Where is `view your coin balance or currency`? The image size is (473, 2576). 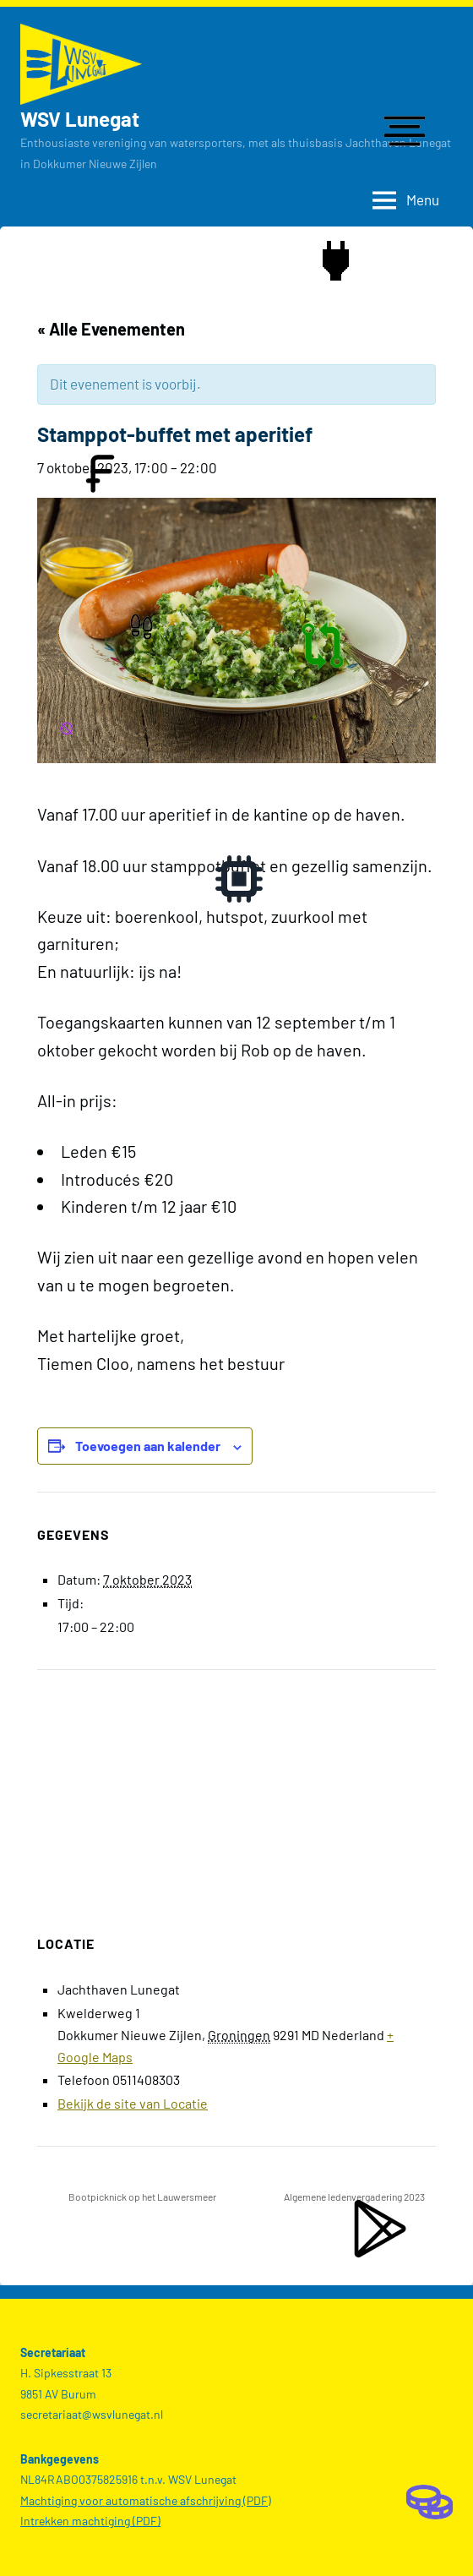 view your coin balance or currency is located at coordinates (429, 2502).